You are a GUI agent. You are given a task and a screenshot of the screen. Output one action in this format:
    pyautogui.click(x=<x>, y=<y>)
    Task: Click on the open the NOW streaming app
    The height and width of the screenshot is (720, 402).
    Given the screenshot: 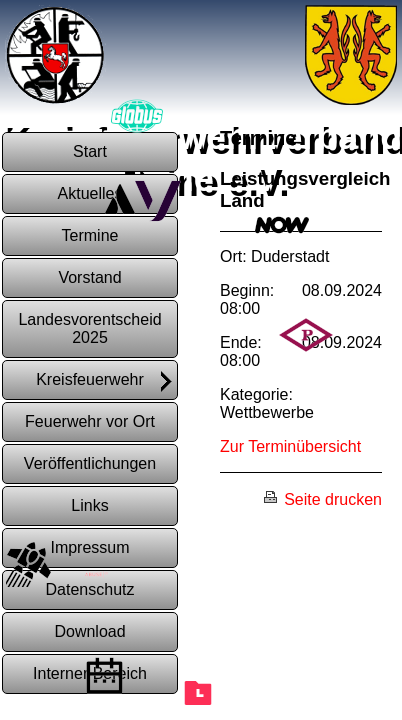 What is the action you would take?
    pyautogui.click(x=282, y=225)
    